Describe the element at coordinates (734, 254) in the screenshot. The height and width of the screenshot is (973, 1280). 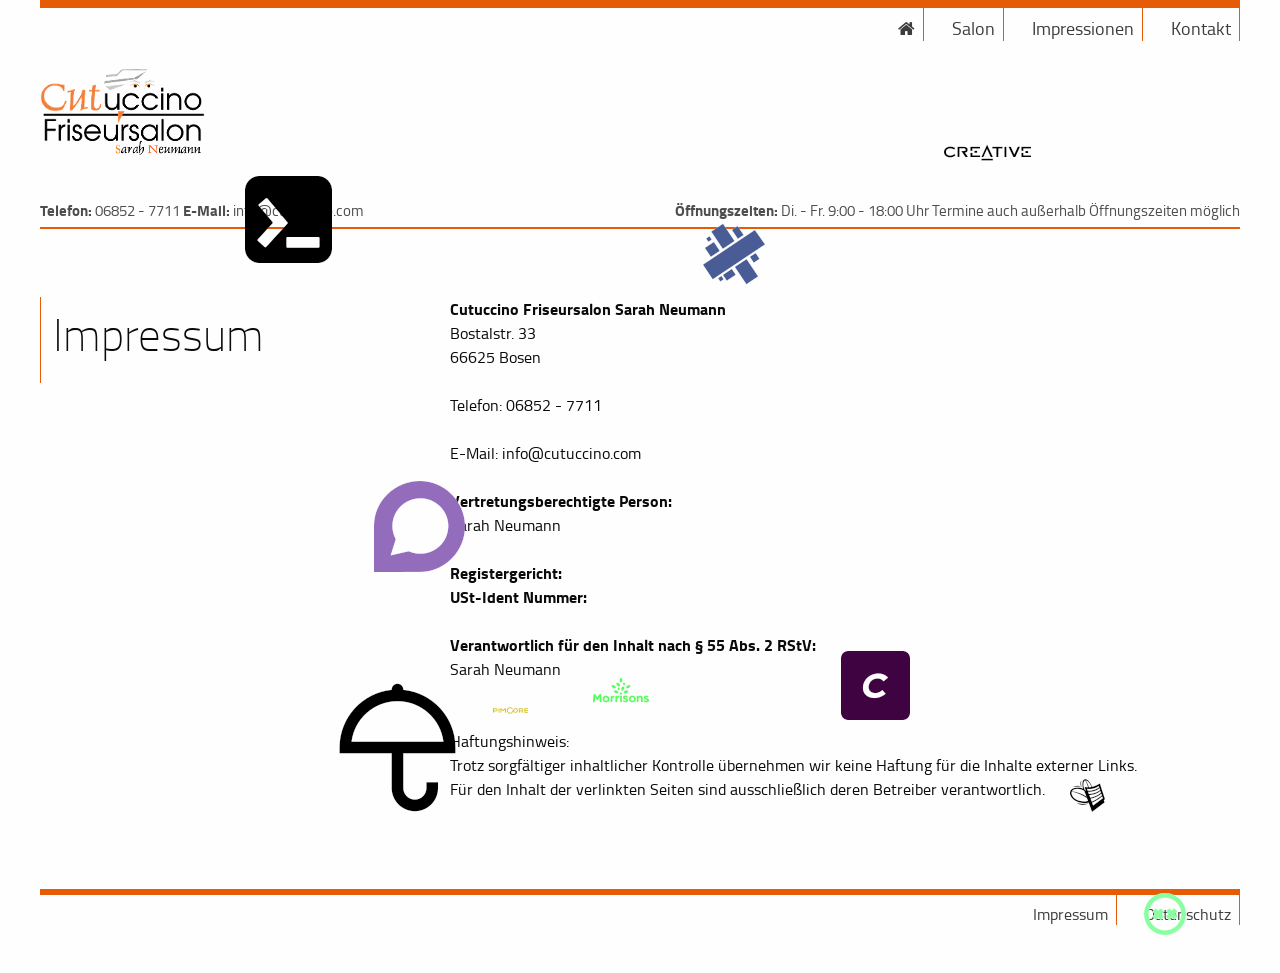
I see `aurelia javascript framework logo` at that location.